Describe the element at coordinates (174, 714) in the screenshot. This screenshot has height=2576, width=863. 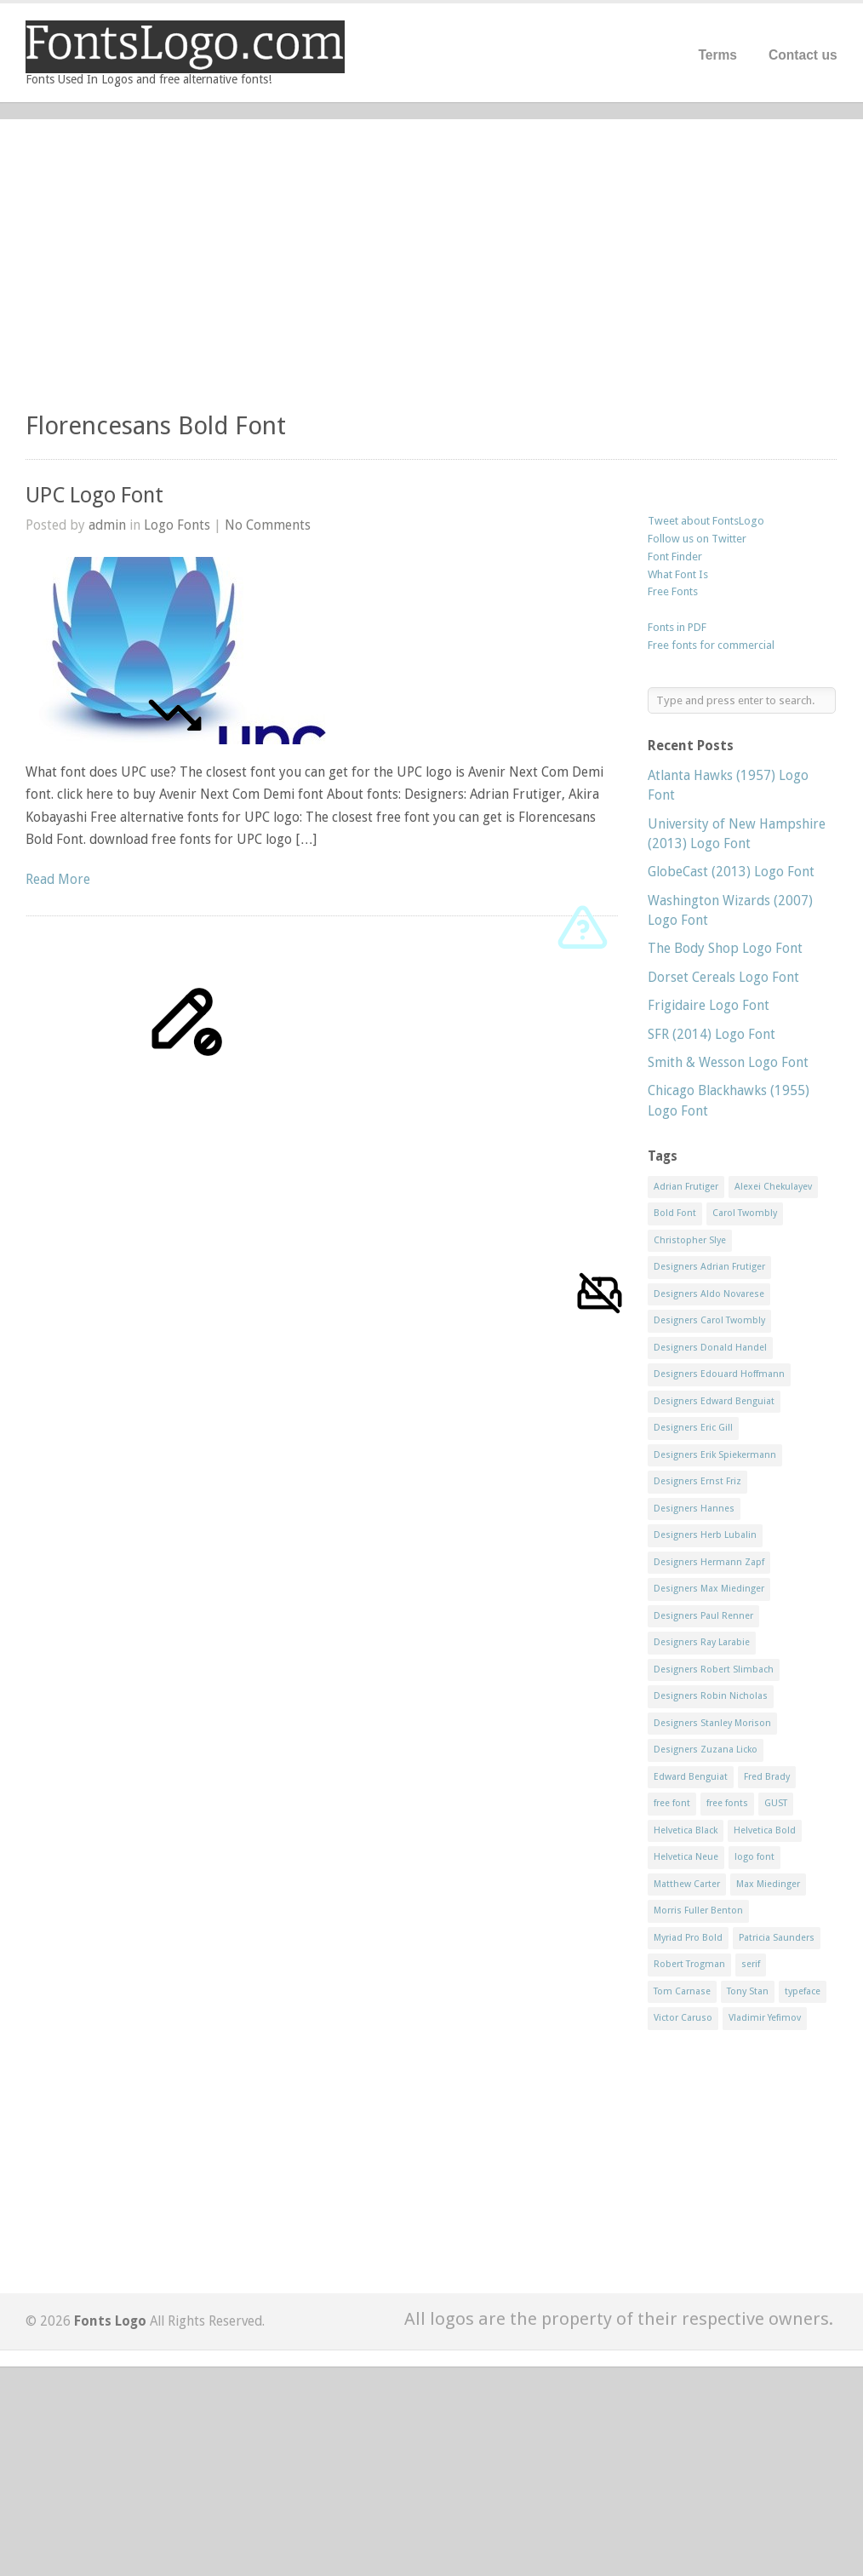
I see `indicates a declining trend or decreasing value` at that location.